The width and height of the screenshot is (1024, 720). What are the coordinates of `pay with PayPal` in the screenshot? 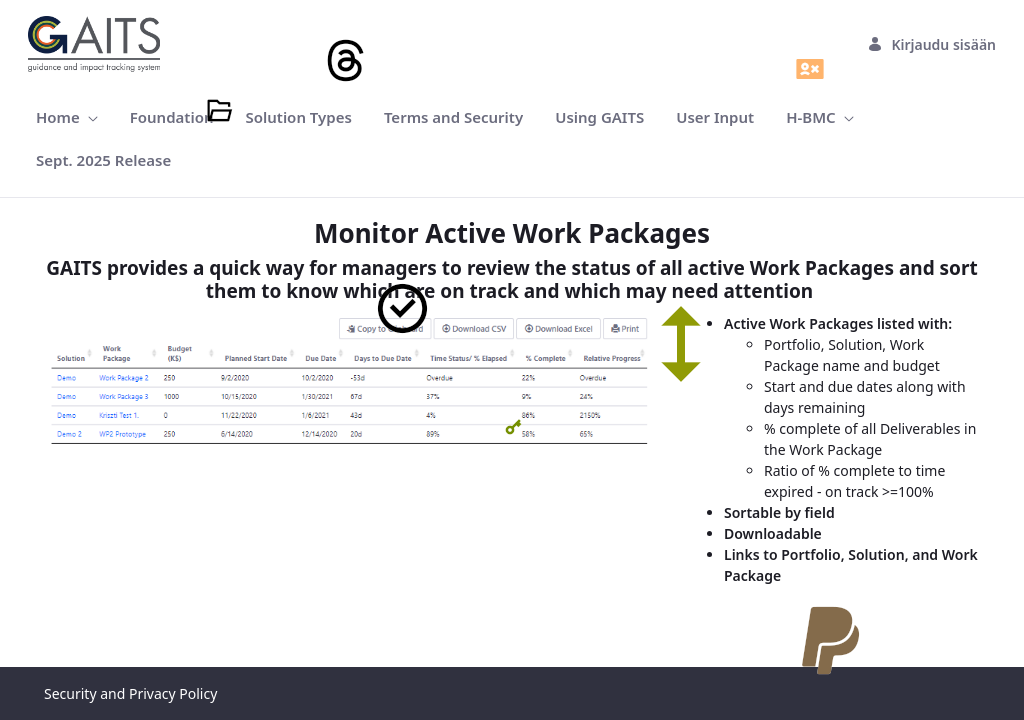 It's located at (830, 640).